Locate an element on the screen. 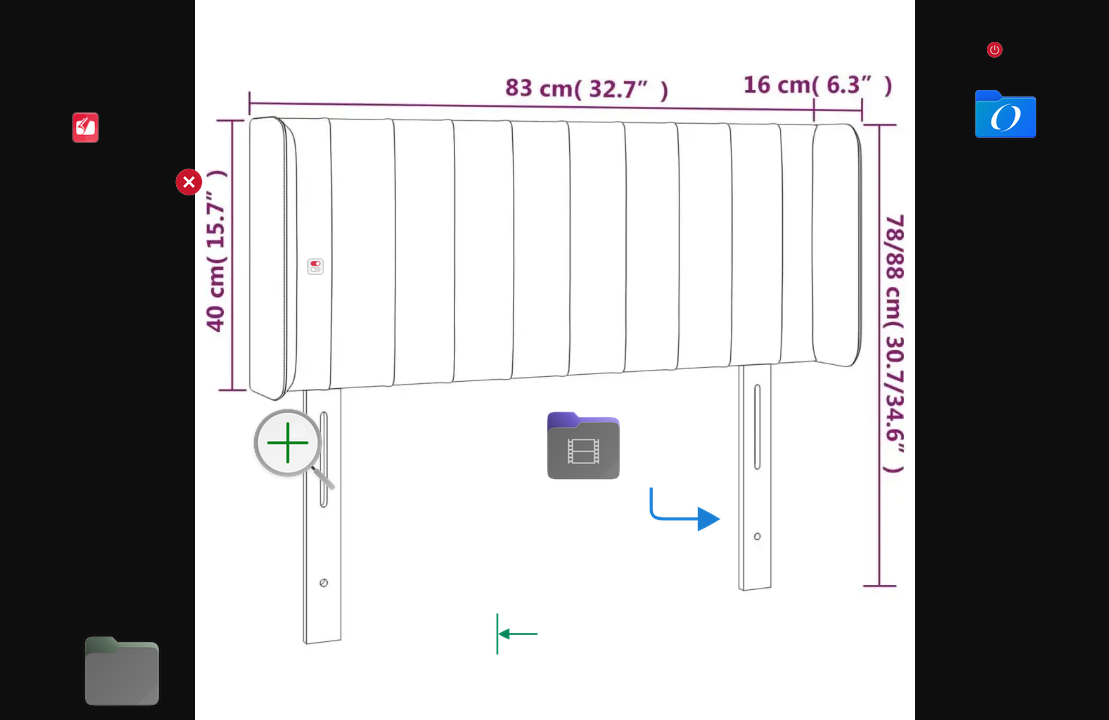 This screenshot has height=720, width=1109. open your videos folder is located at coordinates (583, 445).